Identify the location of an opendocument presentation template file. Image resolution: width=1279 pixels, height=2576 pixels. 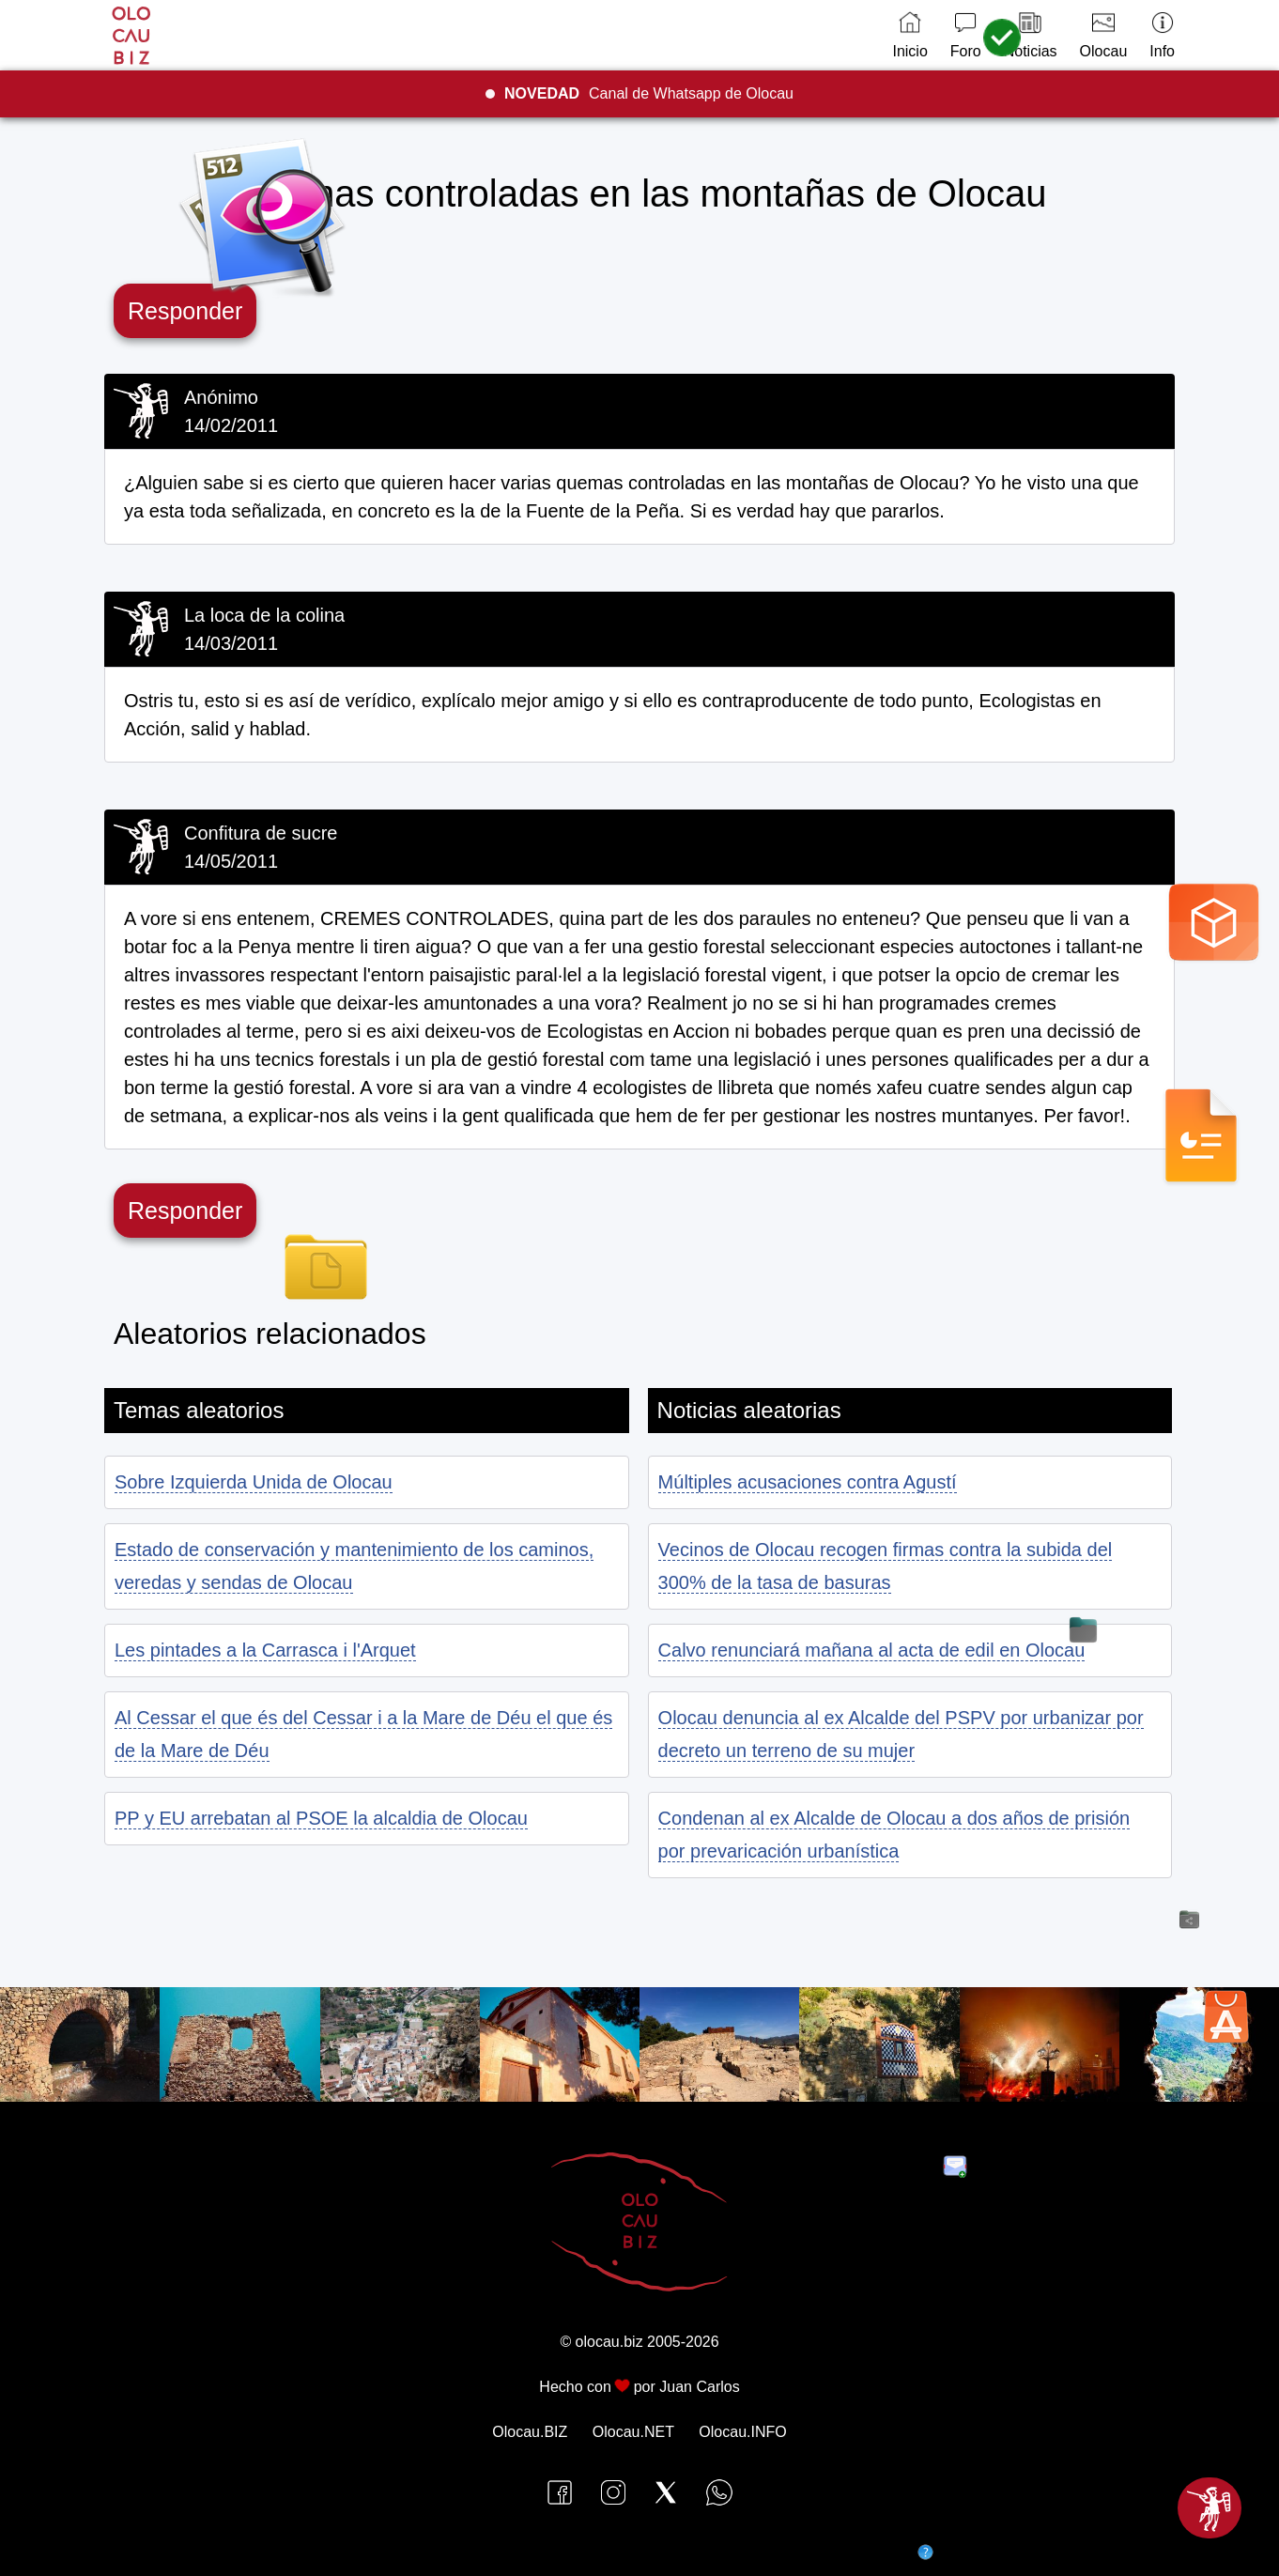
(1201, 1137).